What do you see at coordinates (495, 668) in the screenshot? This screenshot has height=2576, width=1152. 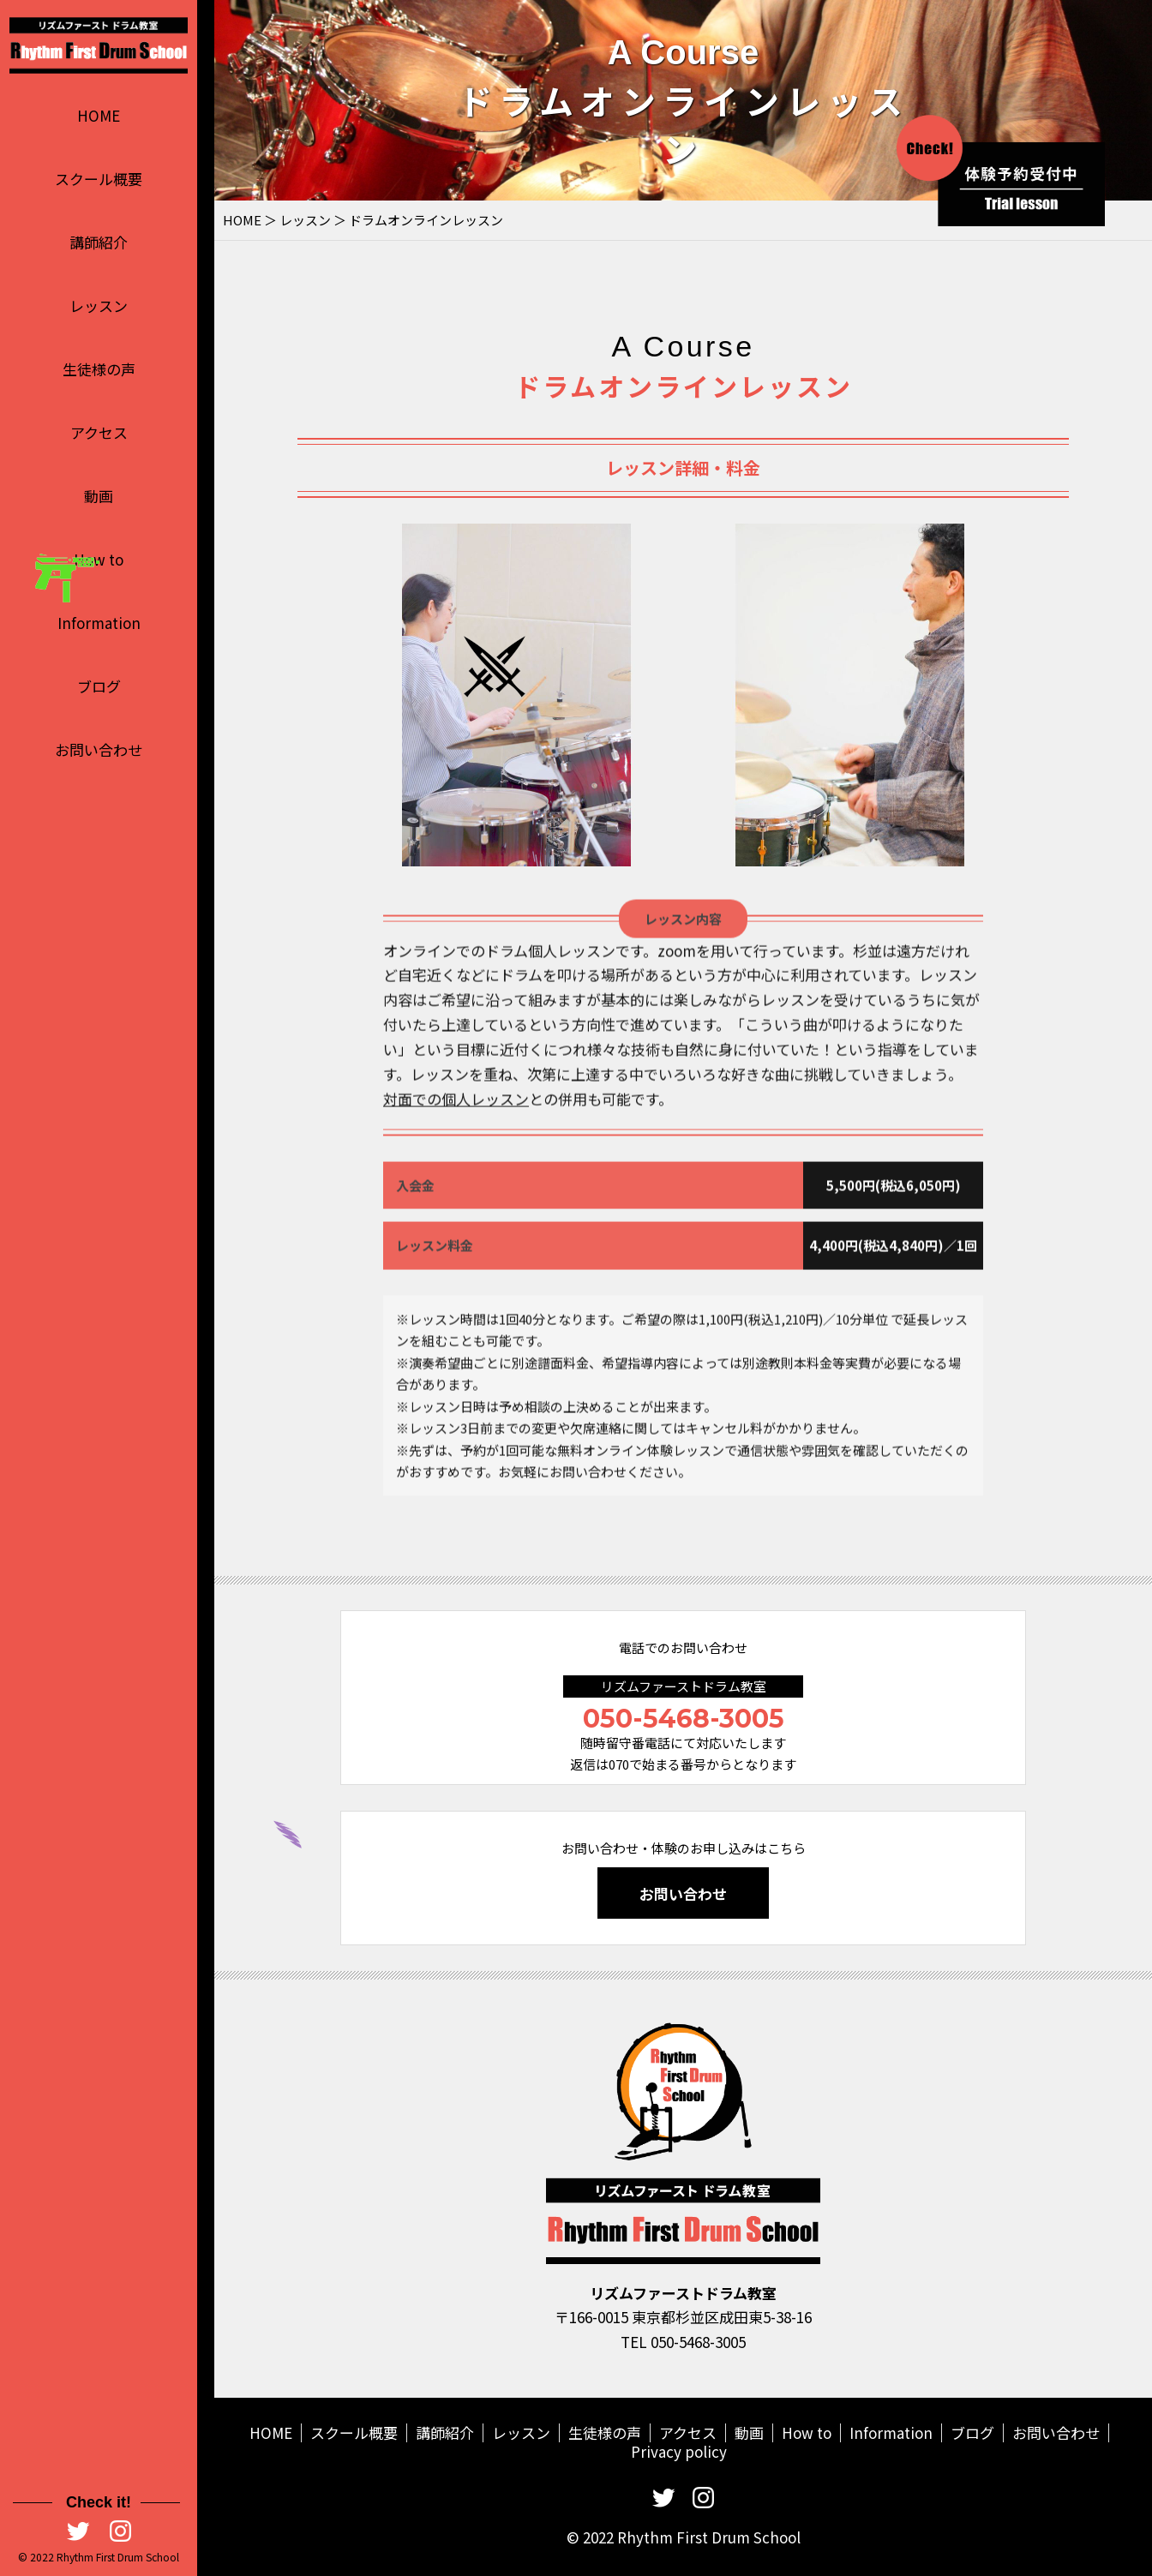 I see `indicates combat or battle mode` at bounding box center [495, 668].